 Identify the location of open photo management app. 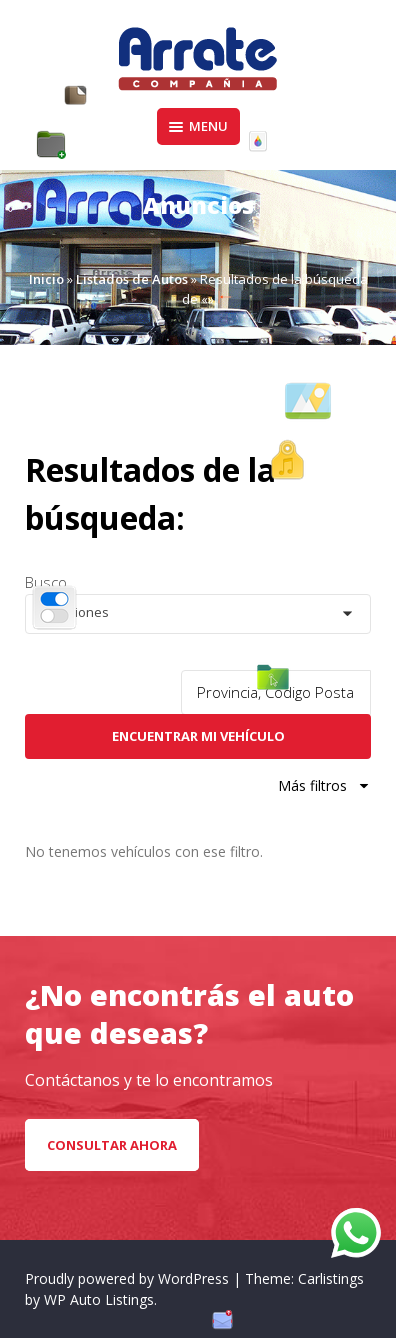
(308, 401).